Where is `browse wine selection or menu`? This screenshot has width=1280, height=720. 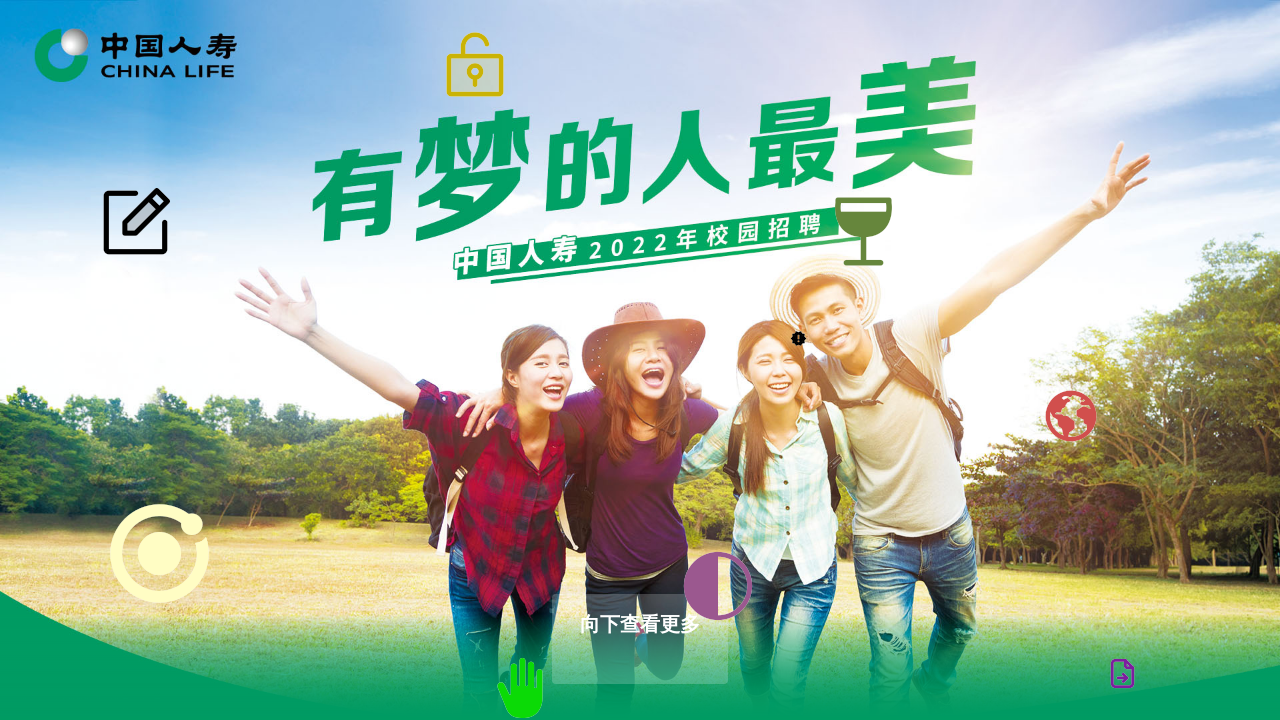
browse wine selection or menu is located at coordinates (863, 231).